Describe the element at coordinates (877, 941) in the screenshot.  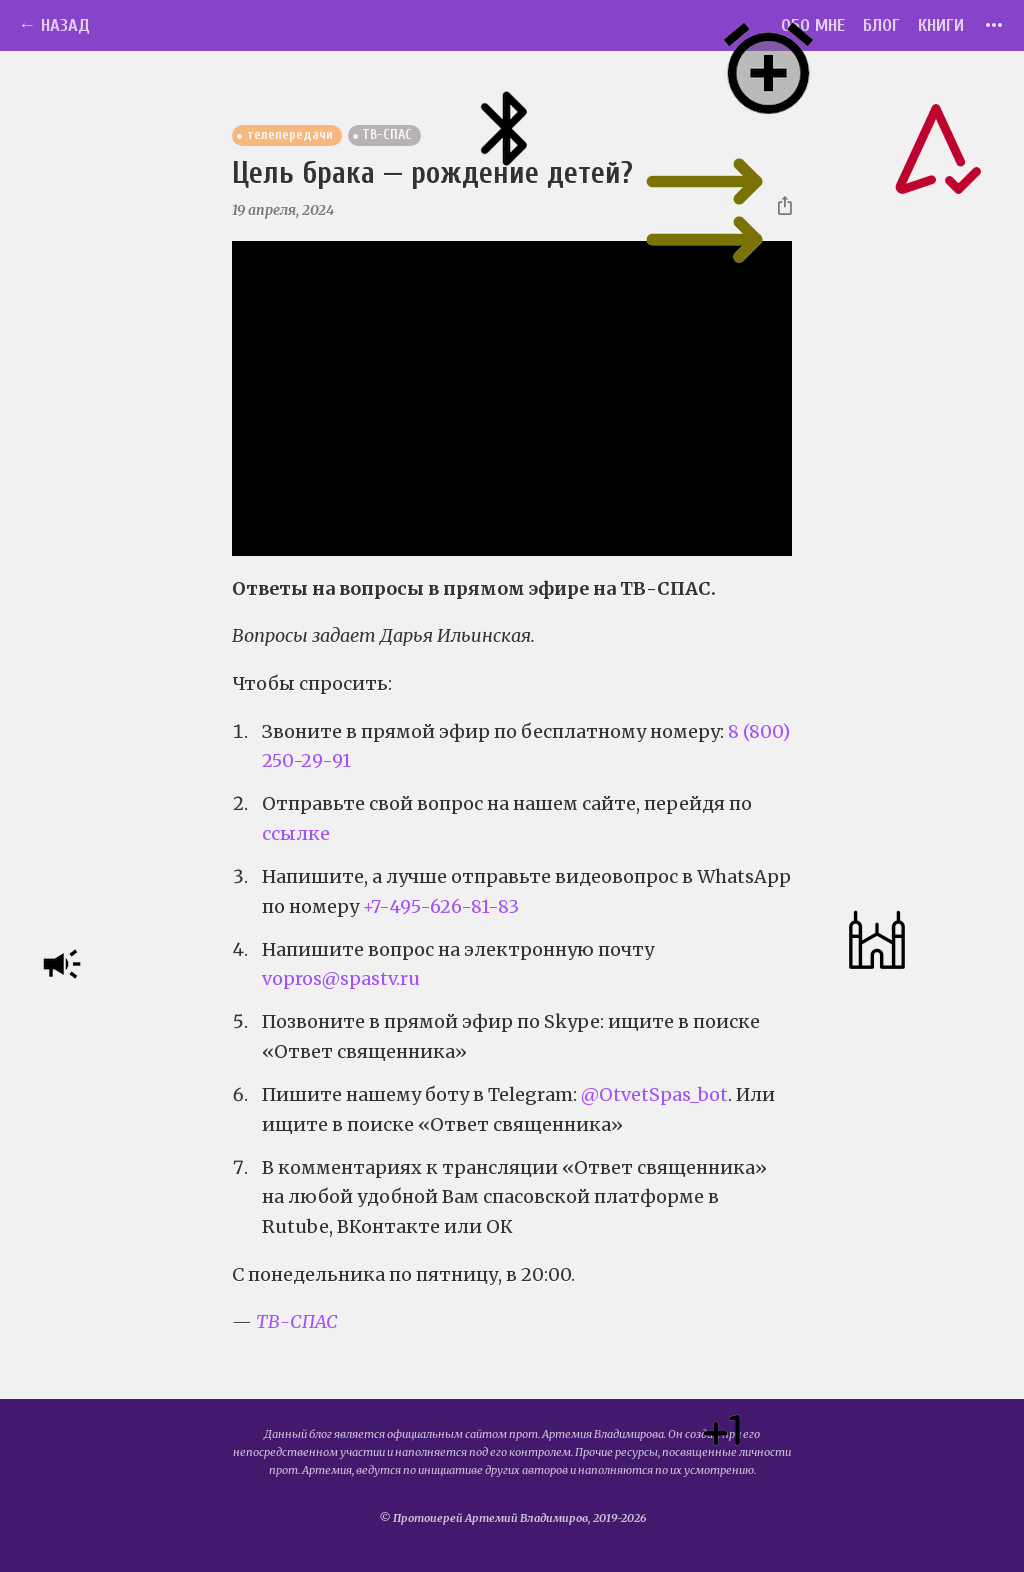
I see `find nearby synagogues` at that location.